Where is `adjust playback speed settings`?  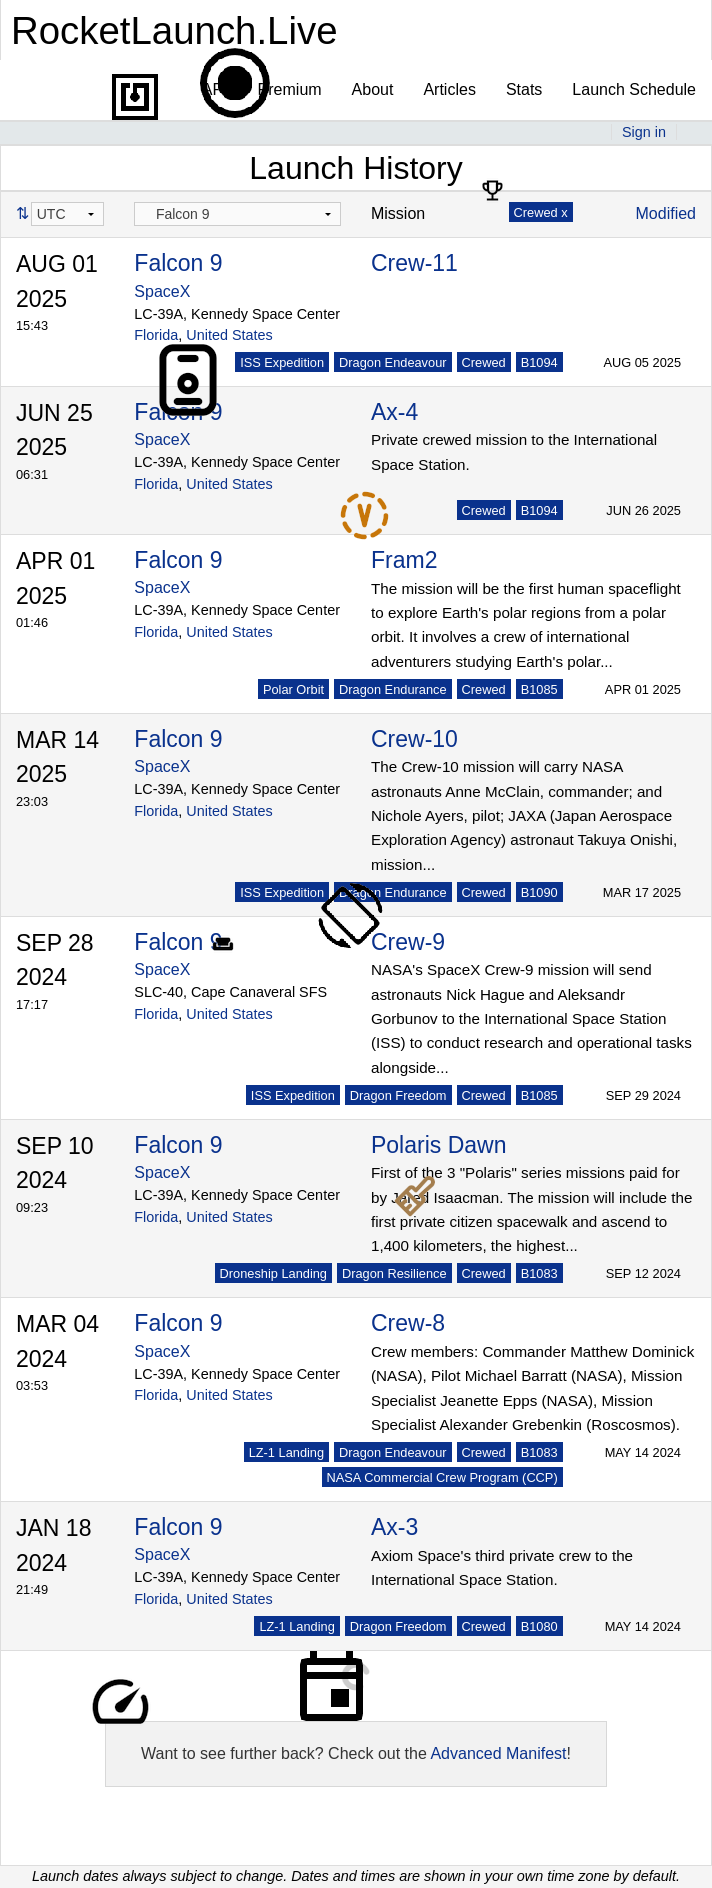 adjust playback speed settings is located at coordinates (120, 1701).